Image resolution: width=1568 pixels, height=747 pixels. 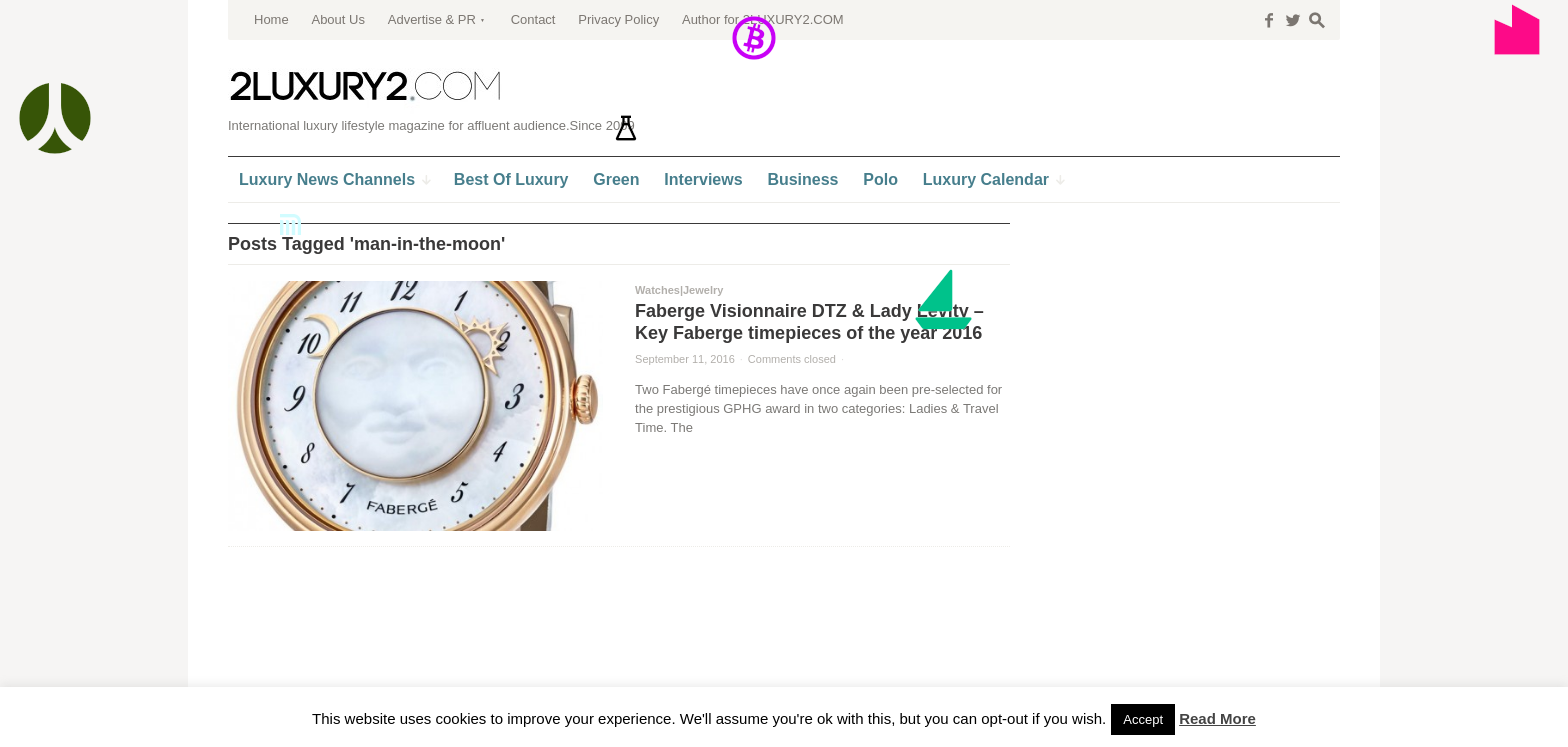 I want to click on view bitcoin wallet or balance, so click(x=754, y=38).